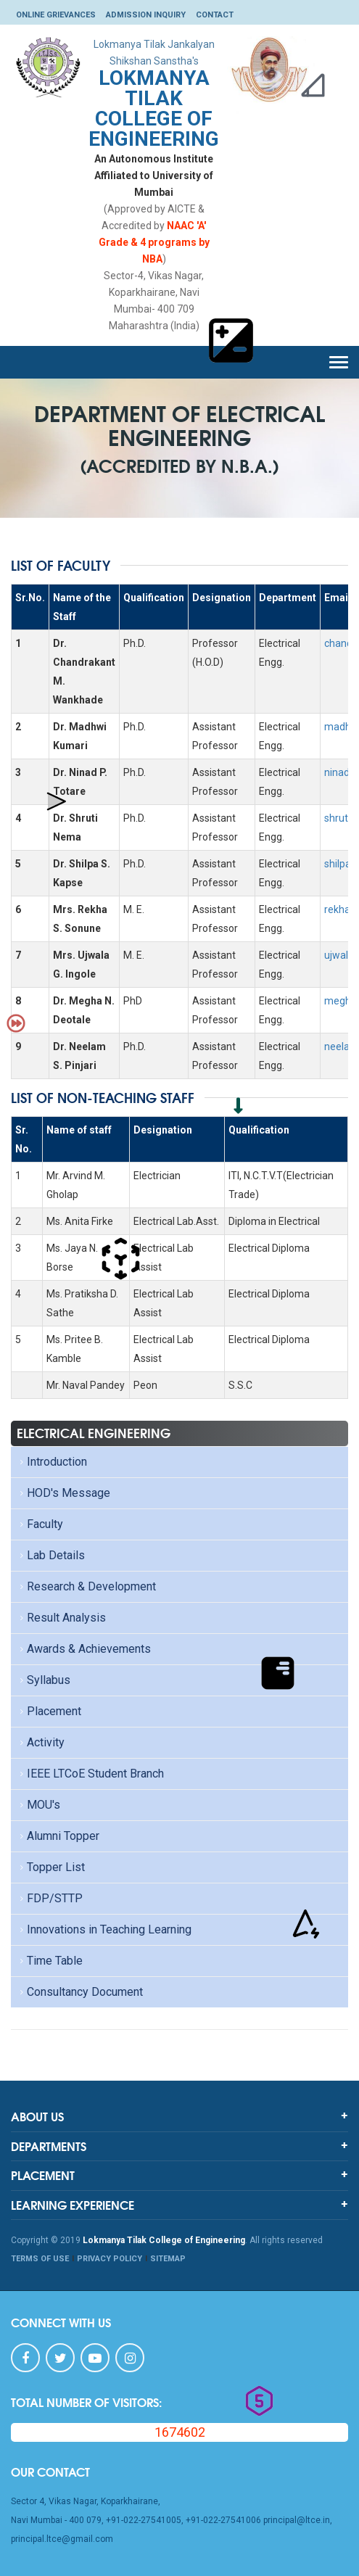  What do you see at coordinates (313, 85) in the screenshot?
I see `indicates weak cellular signal strength (2 bars)` at bounding box center [313, 85].